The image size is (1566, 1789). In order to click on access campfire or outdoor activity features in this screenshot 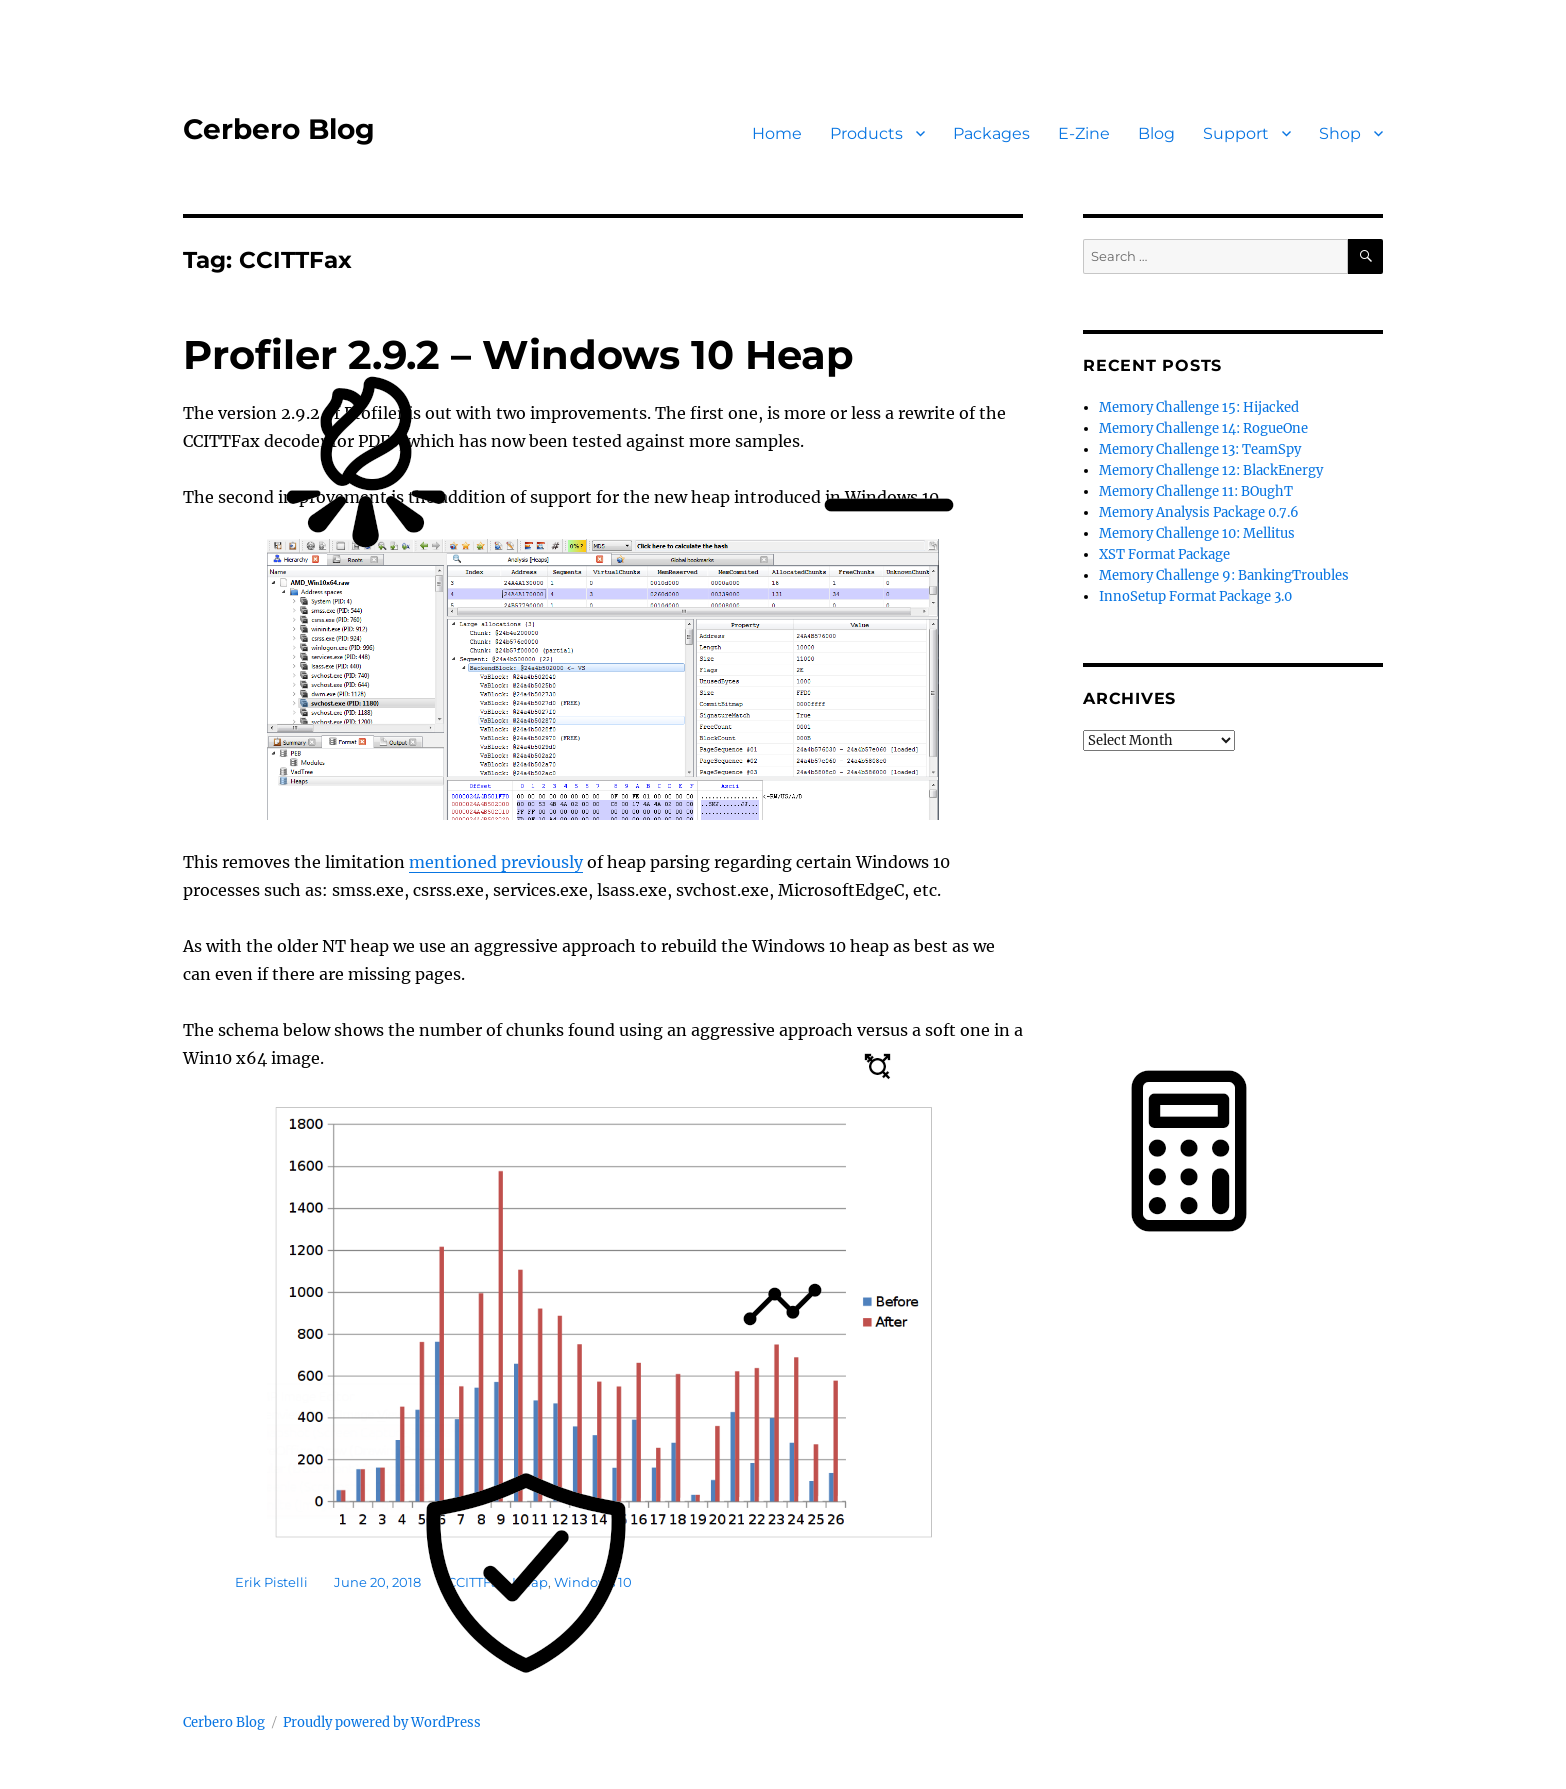, I will do `click(366, 462)`.